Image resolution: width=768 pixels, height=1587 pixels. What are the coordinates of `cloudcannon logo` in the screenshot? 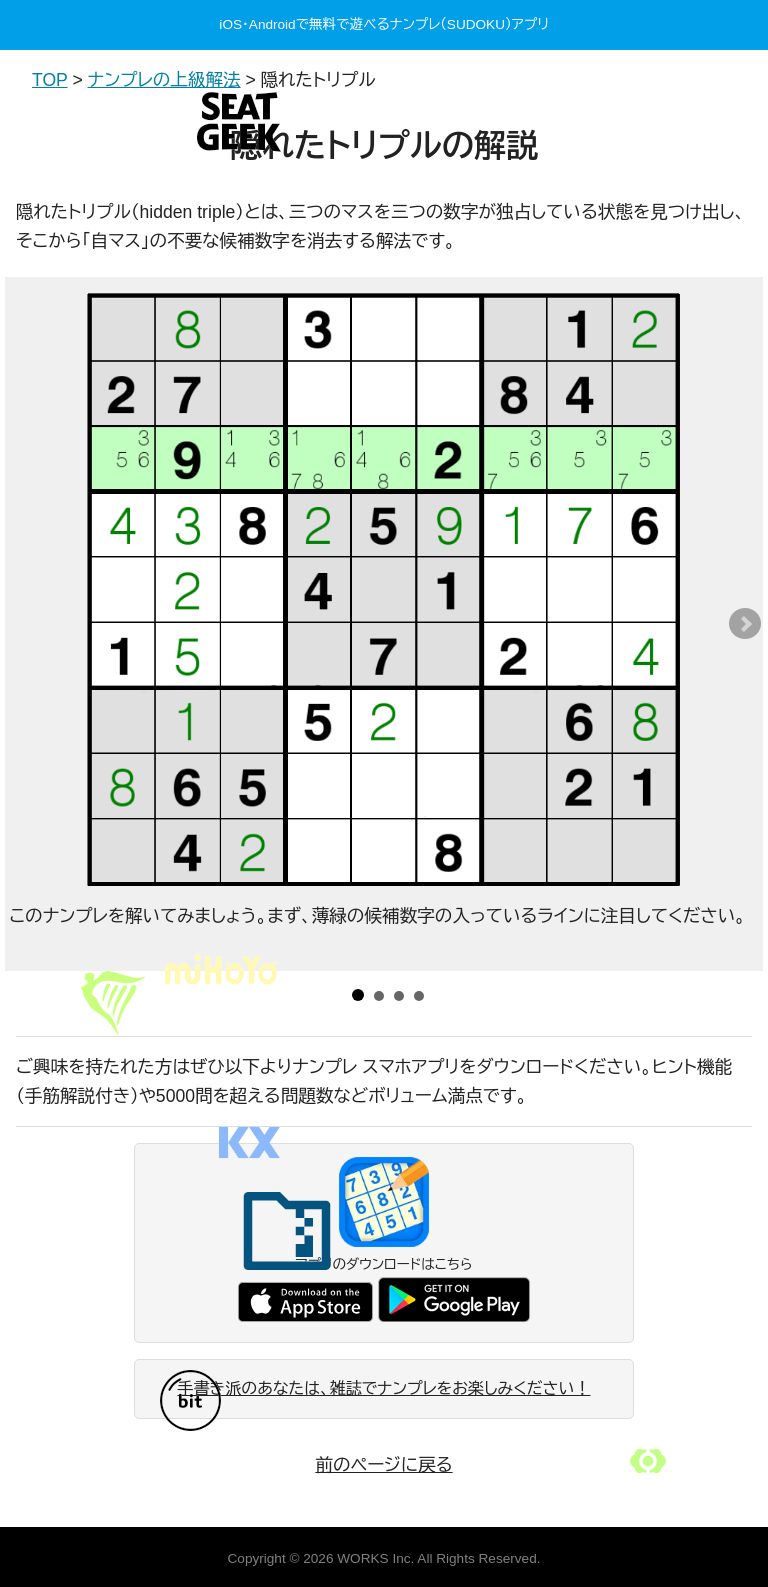 It's located at (648, 1461).